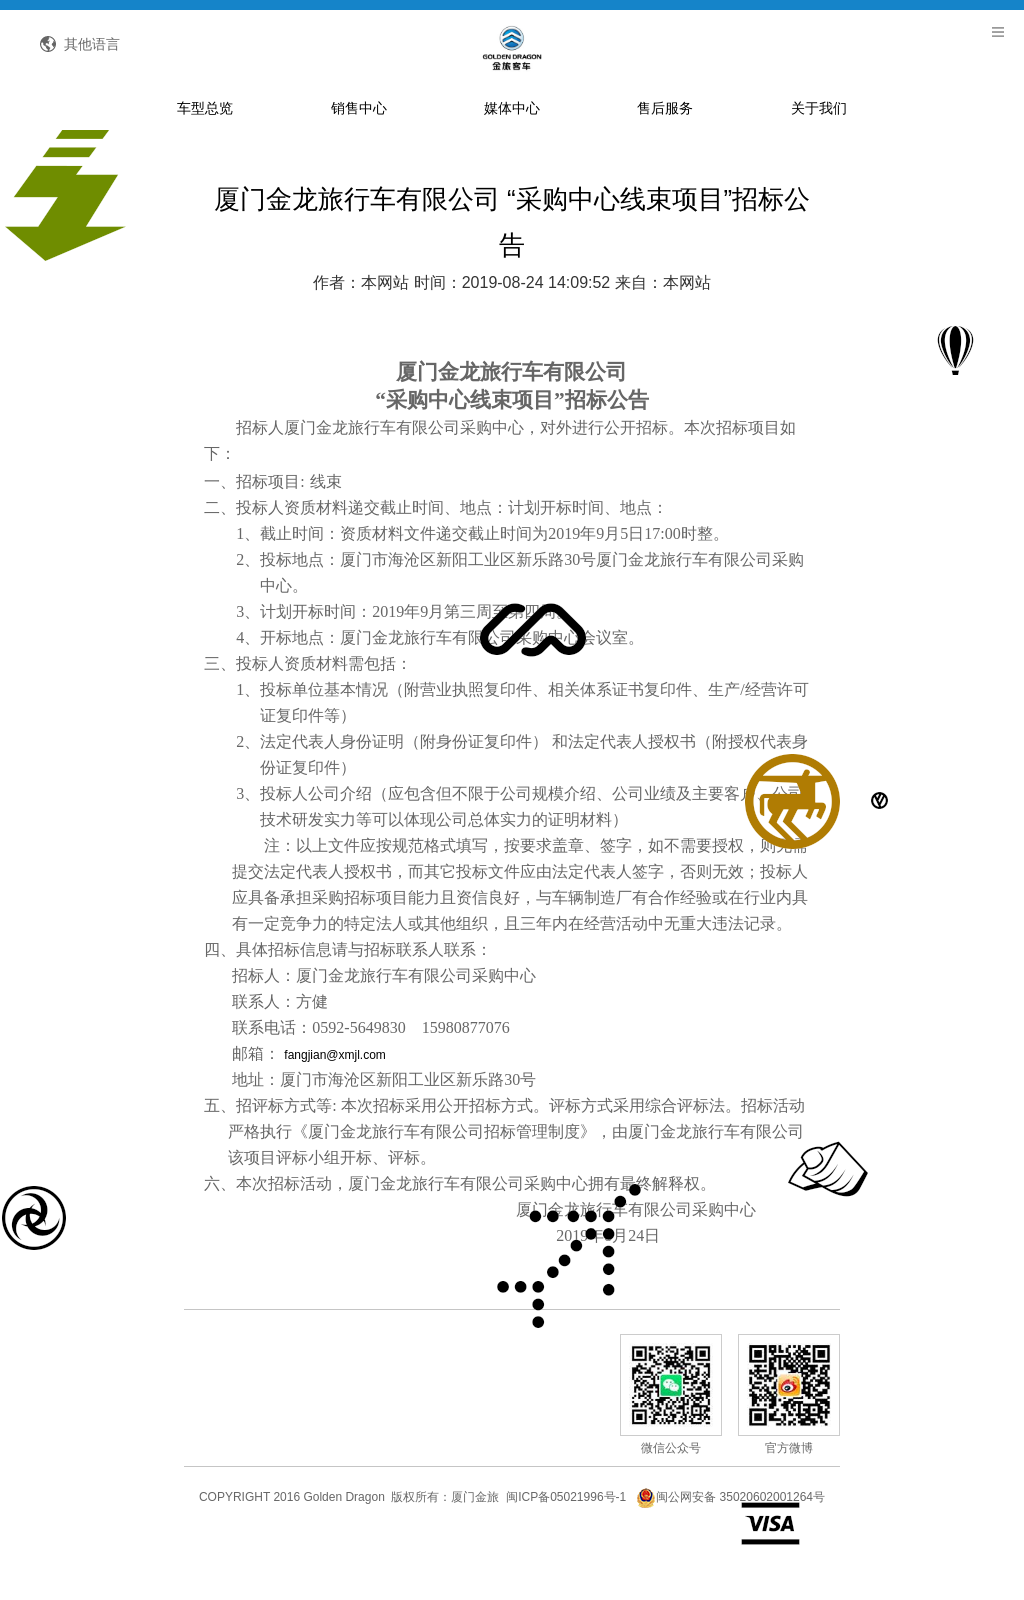  I want to click on open the Indigo app, so click(569, 1256).